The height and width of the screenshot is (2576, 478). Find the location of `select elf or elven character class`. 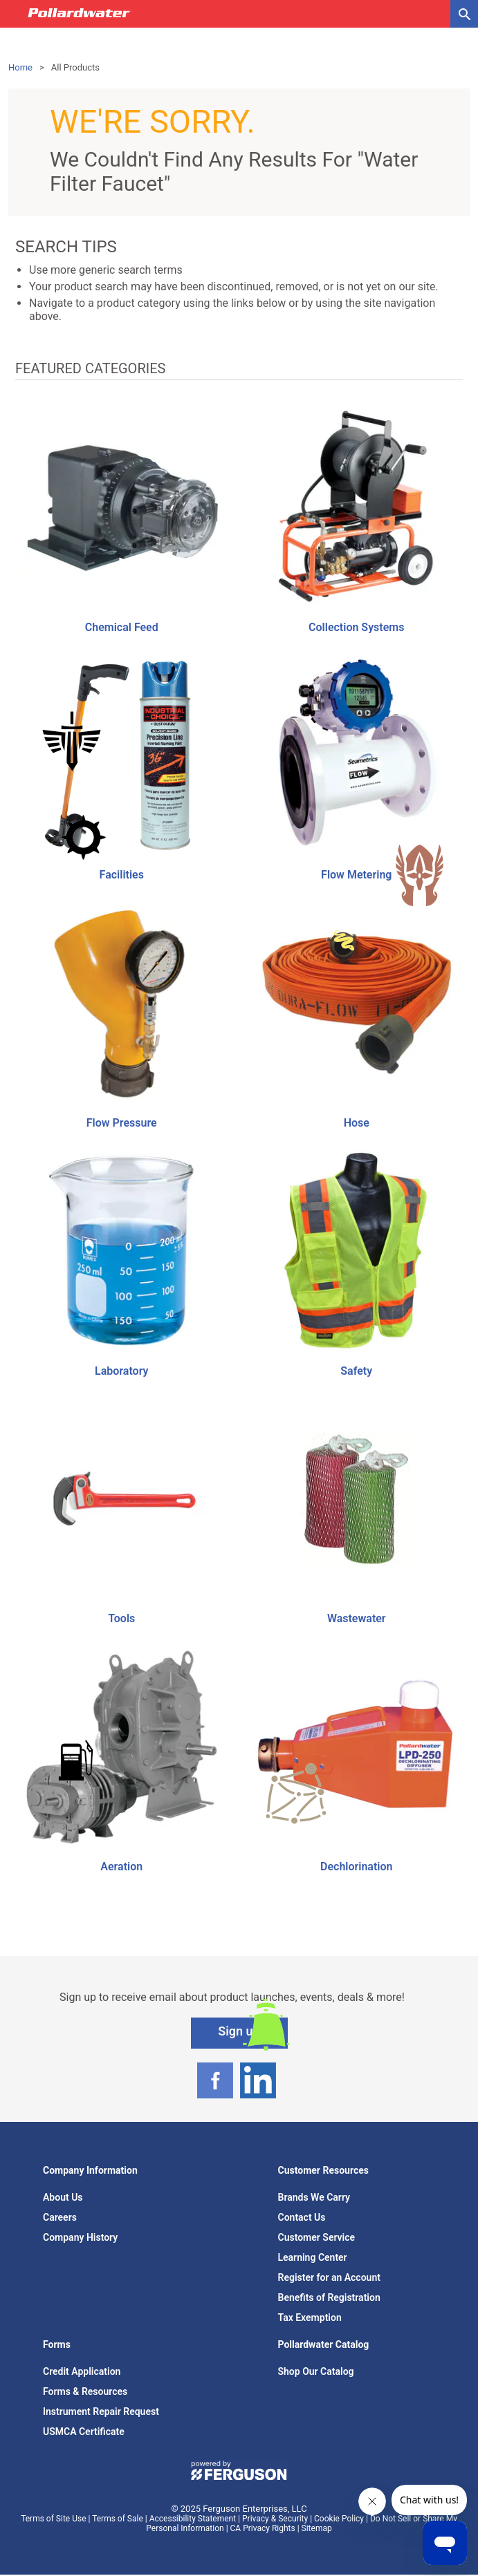

select elf or elven character class is located at coordinates (419, 875).